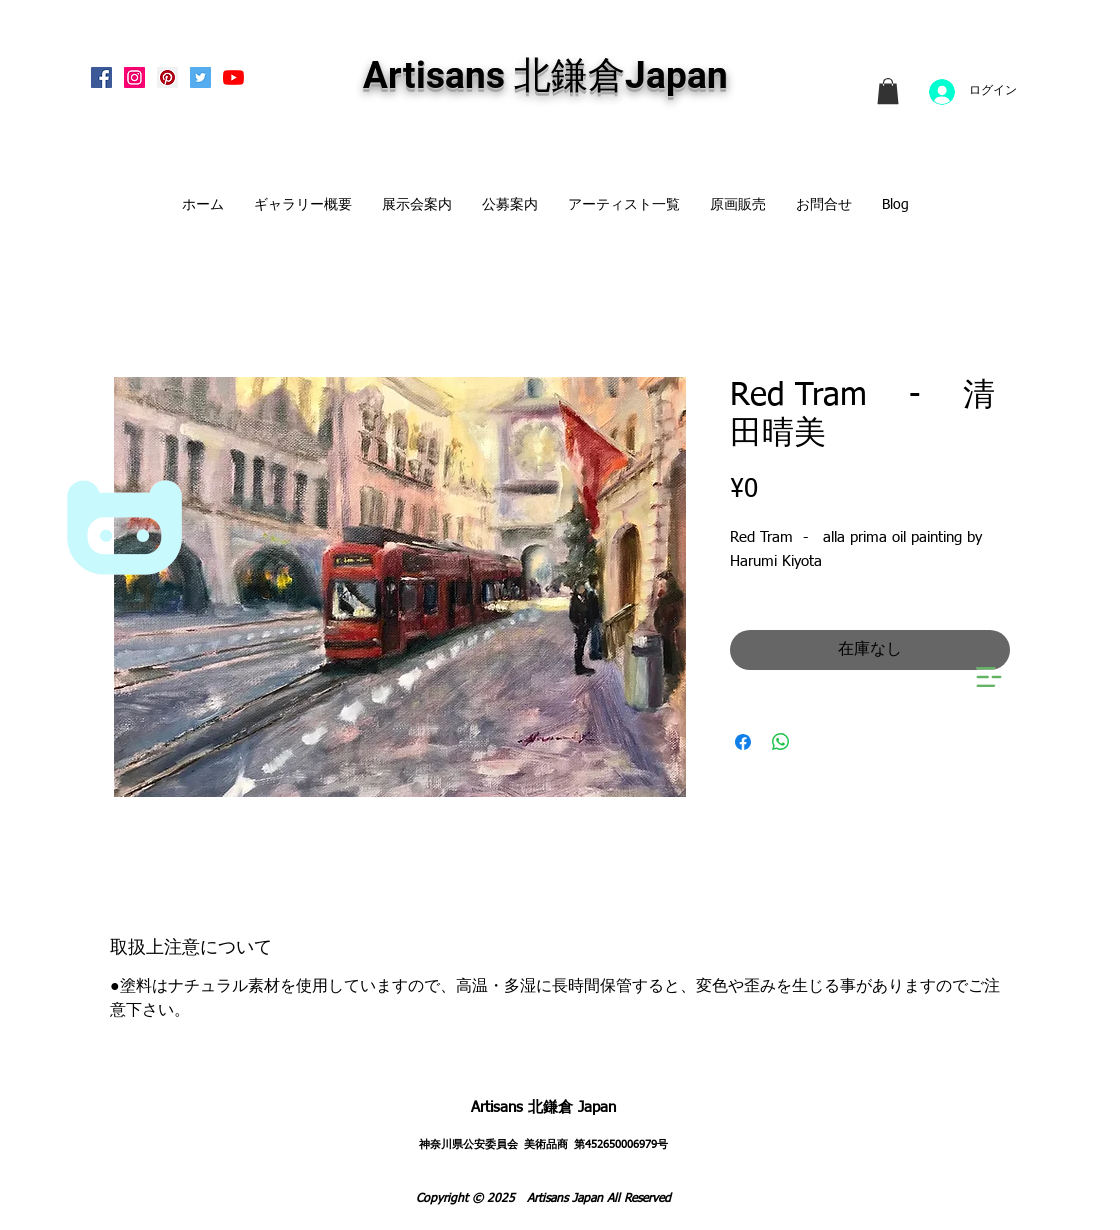  Describe the element at coordinates (124, 525) in the screenshot. I see `finn the human character icon from adventure time` at that location.